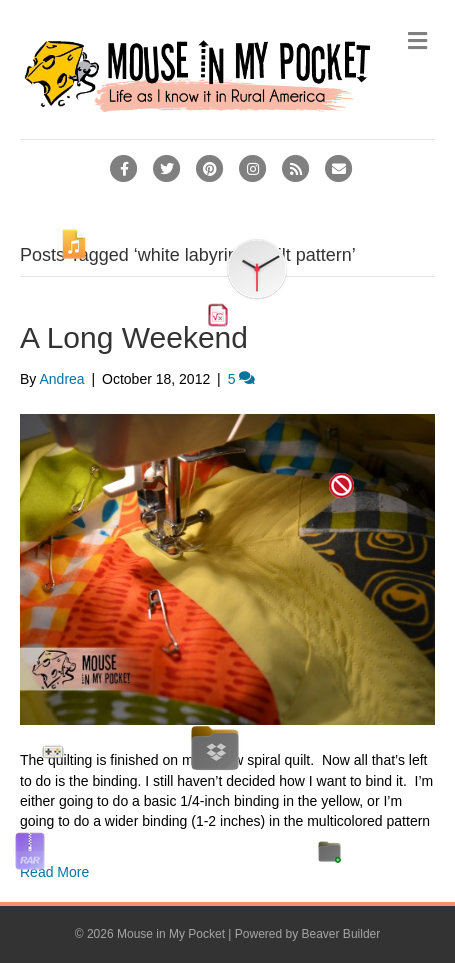 This screenshot has width=455, height=963. What do you see at coordinates (329, 851) in the screenshot?
I see `create a new folder` at bounding box center [329, 851].